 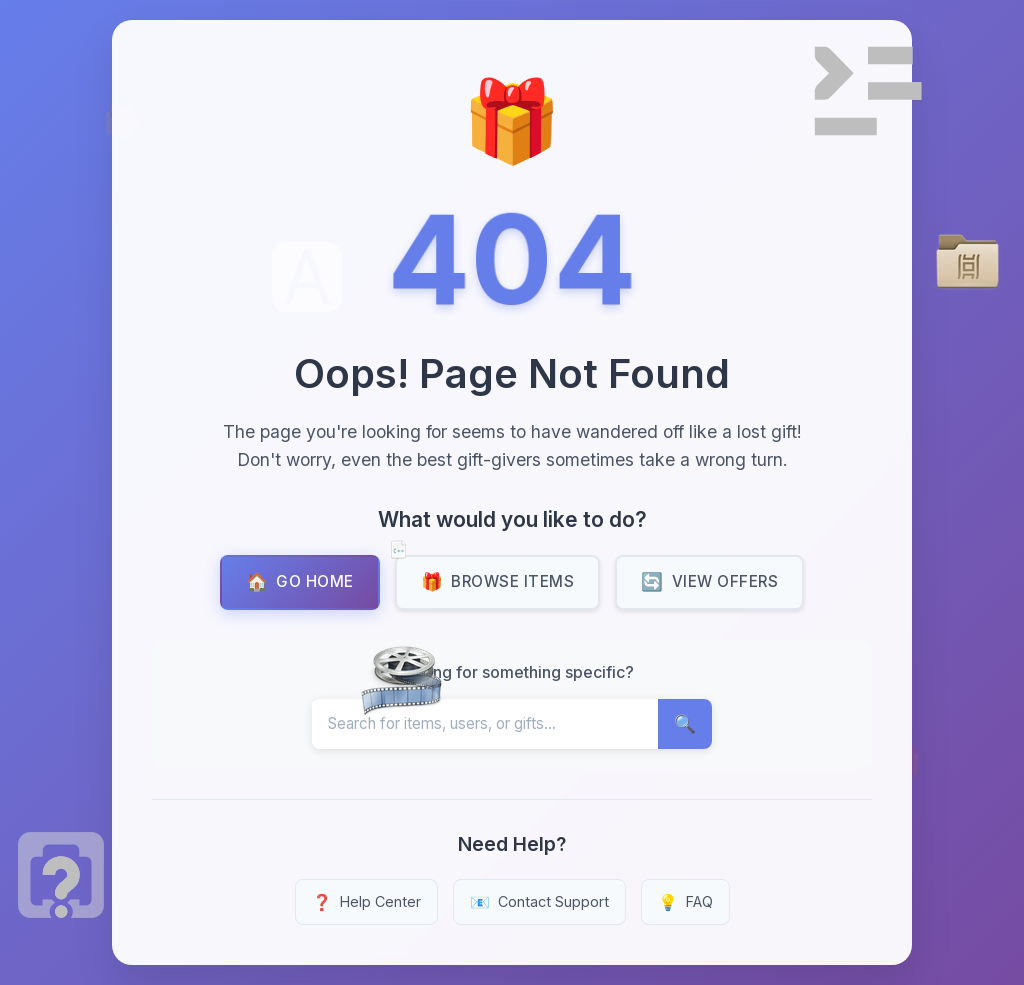 What do you see at coordinates (307, 277) in the screenshot?
I see `M_Library_TextStyle_Icon symbol` at bounding box center [307, 277].